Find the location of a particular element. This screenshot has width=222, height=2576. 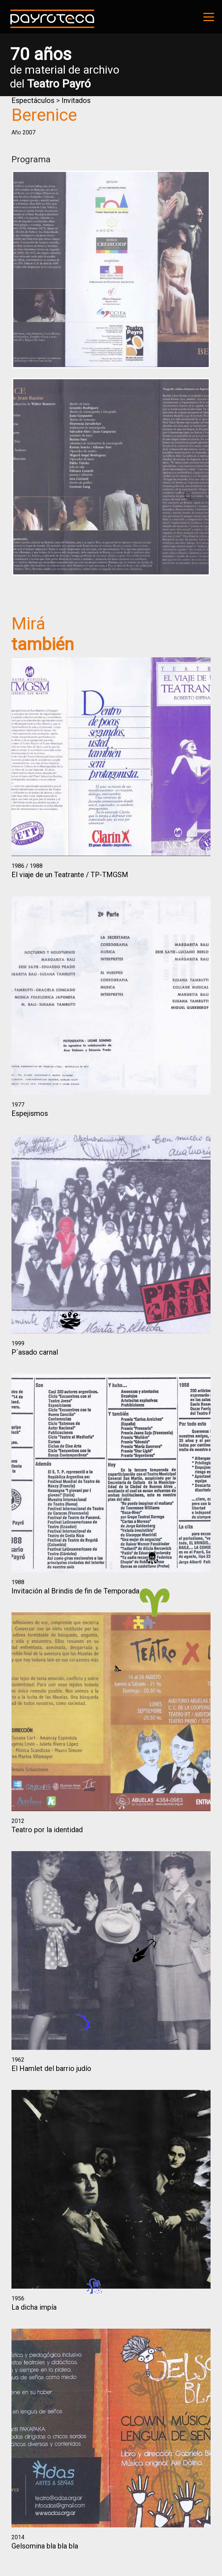

indicates a toxic or hazardous game element is located at coordinates (152, 1558).